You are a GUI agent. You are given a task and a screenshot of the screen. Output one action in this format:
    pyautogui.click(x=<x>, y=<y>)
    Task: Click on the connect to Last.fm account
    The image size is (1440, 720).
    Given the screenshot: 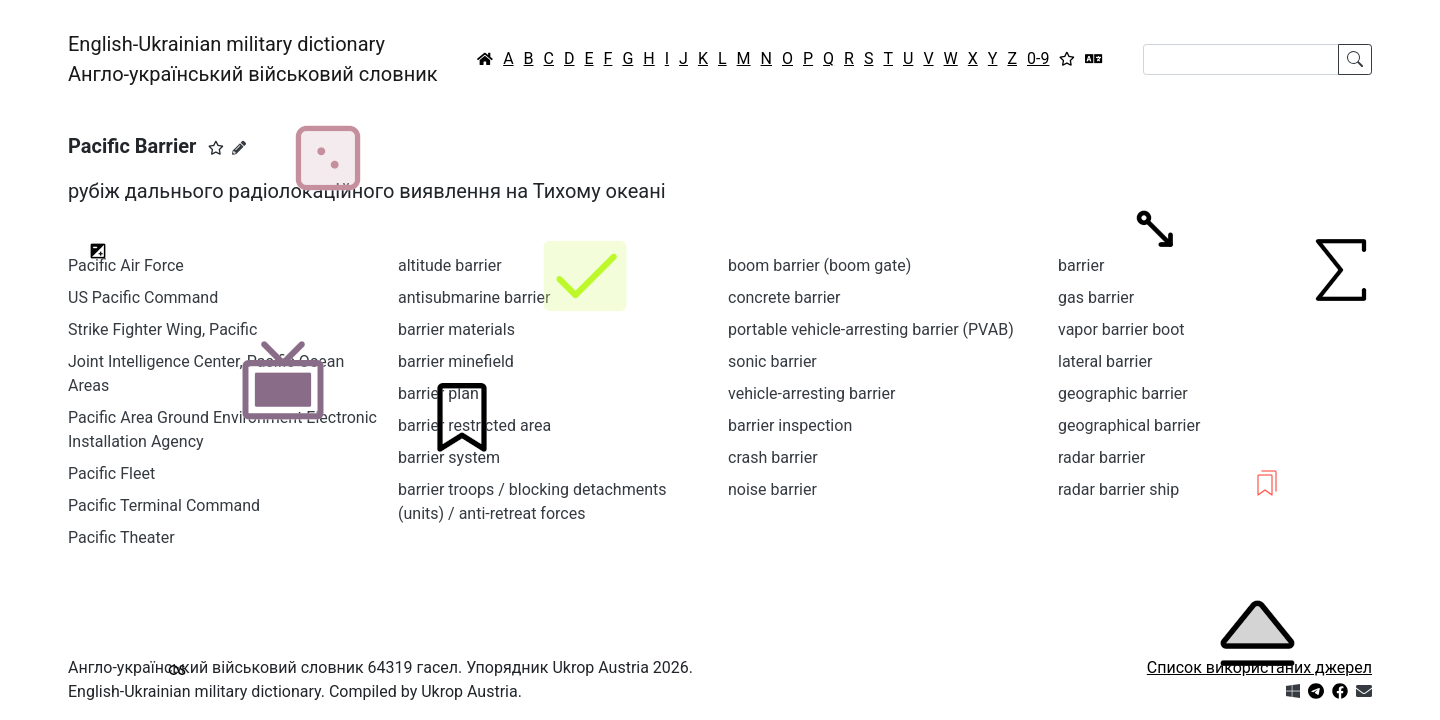 What is the action you would take?
    pyautogui.click(x=177, y=670)
    